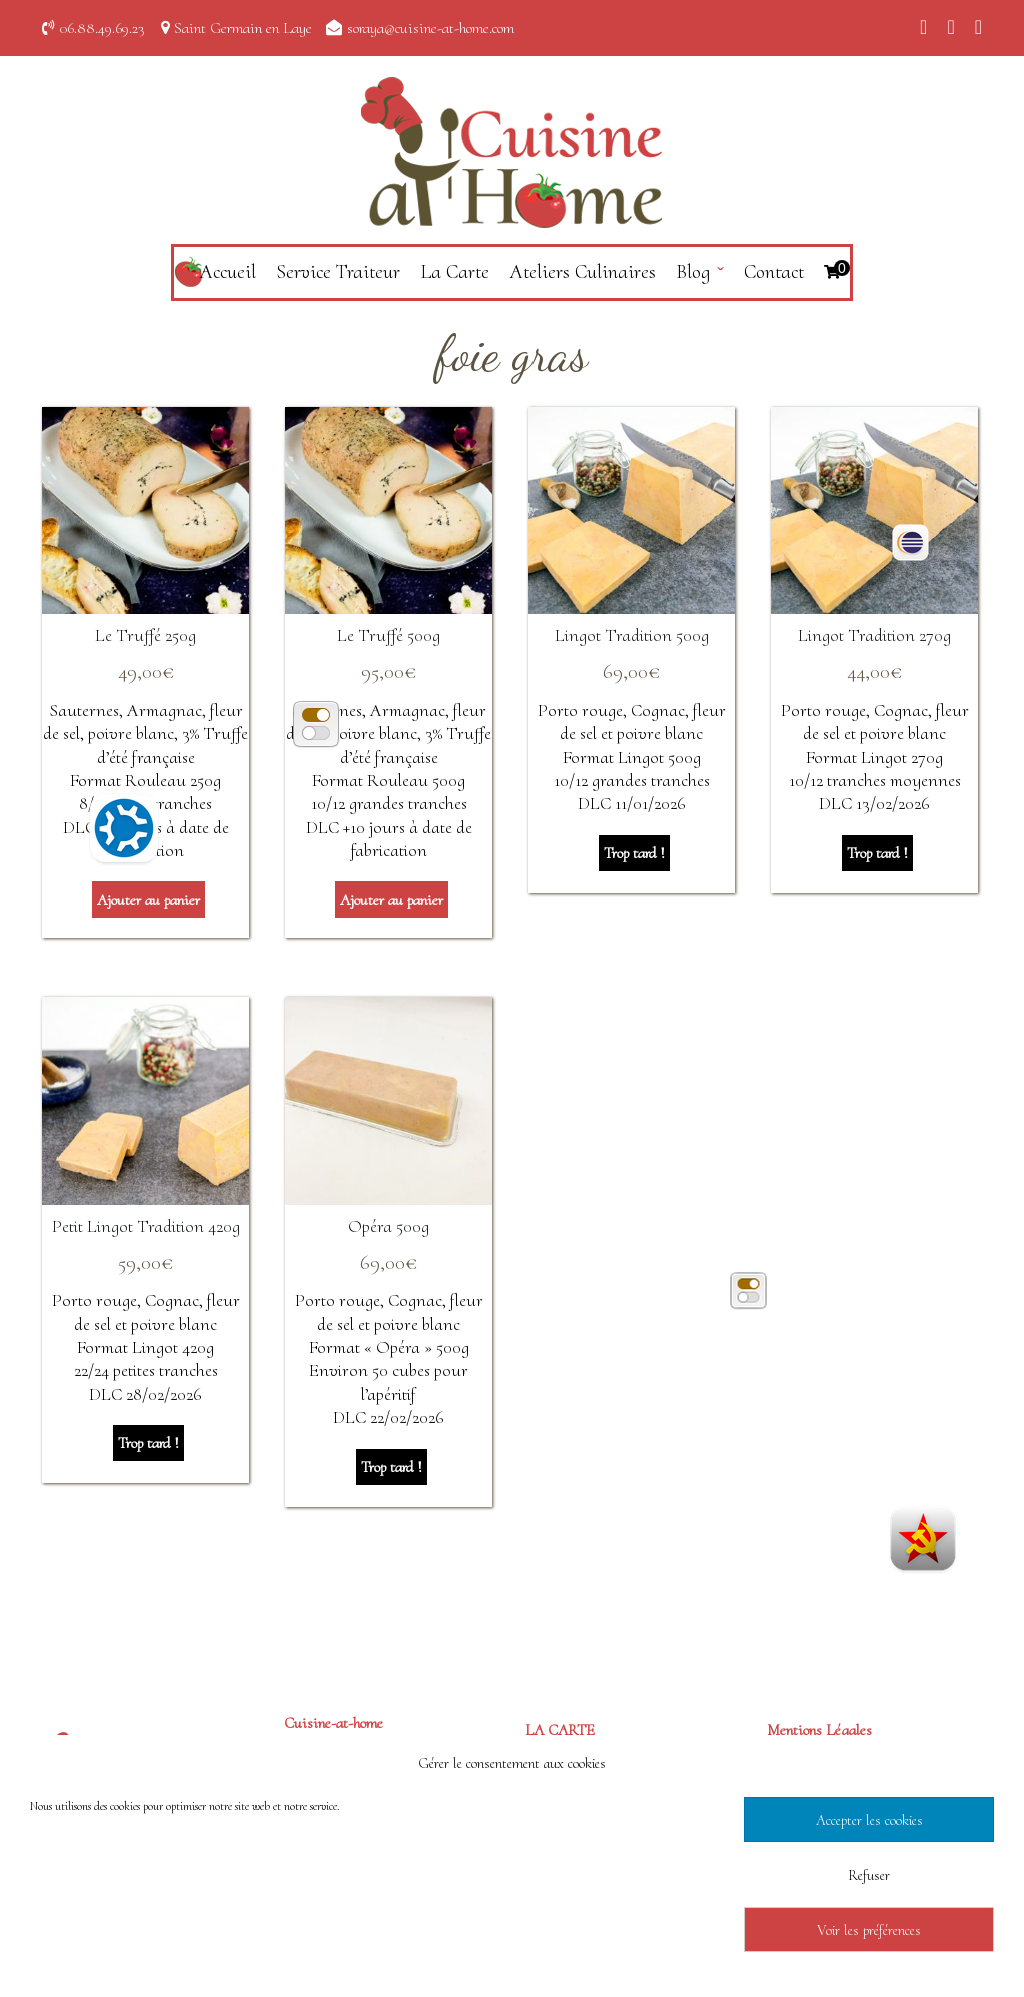 The image size is (1024, 1997). Describe the element at coordinates (124, 828) in the screenshot. I see `launch kubuntu system settings` at that location.